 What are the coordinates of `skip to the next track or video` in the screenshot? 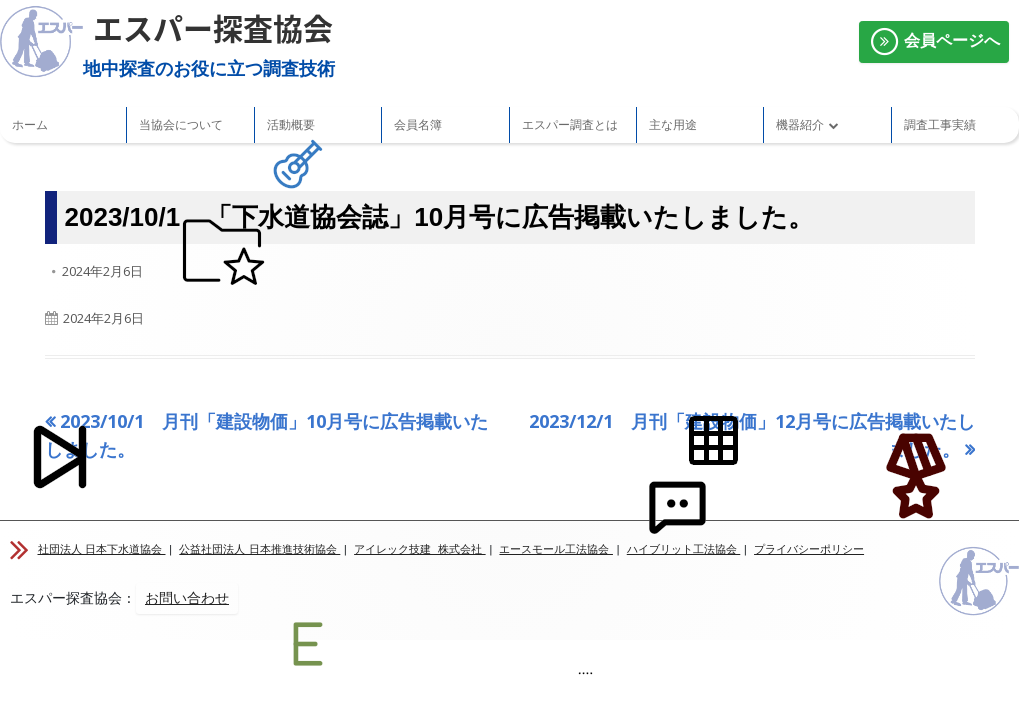 It's located at (60, 457).